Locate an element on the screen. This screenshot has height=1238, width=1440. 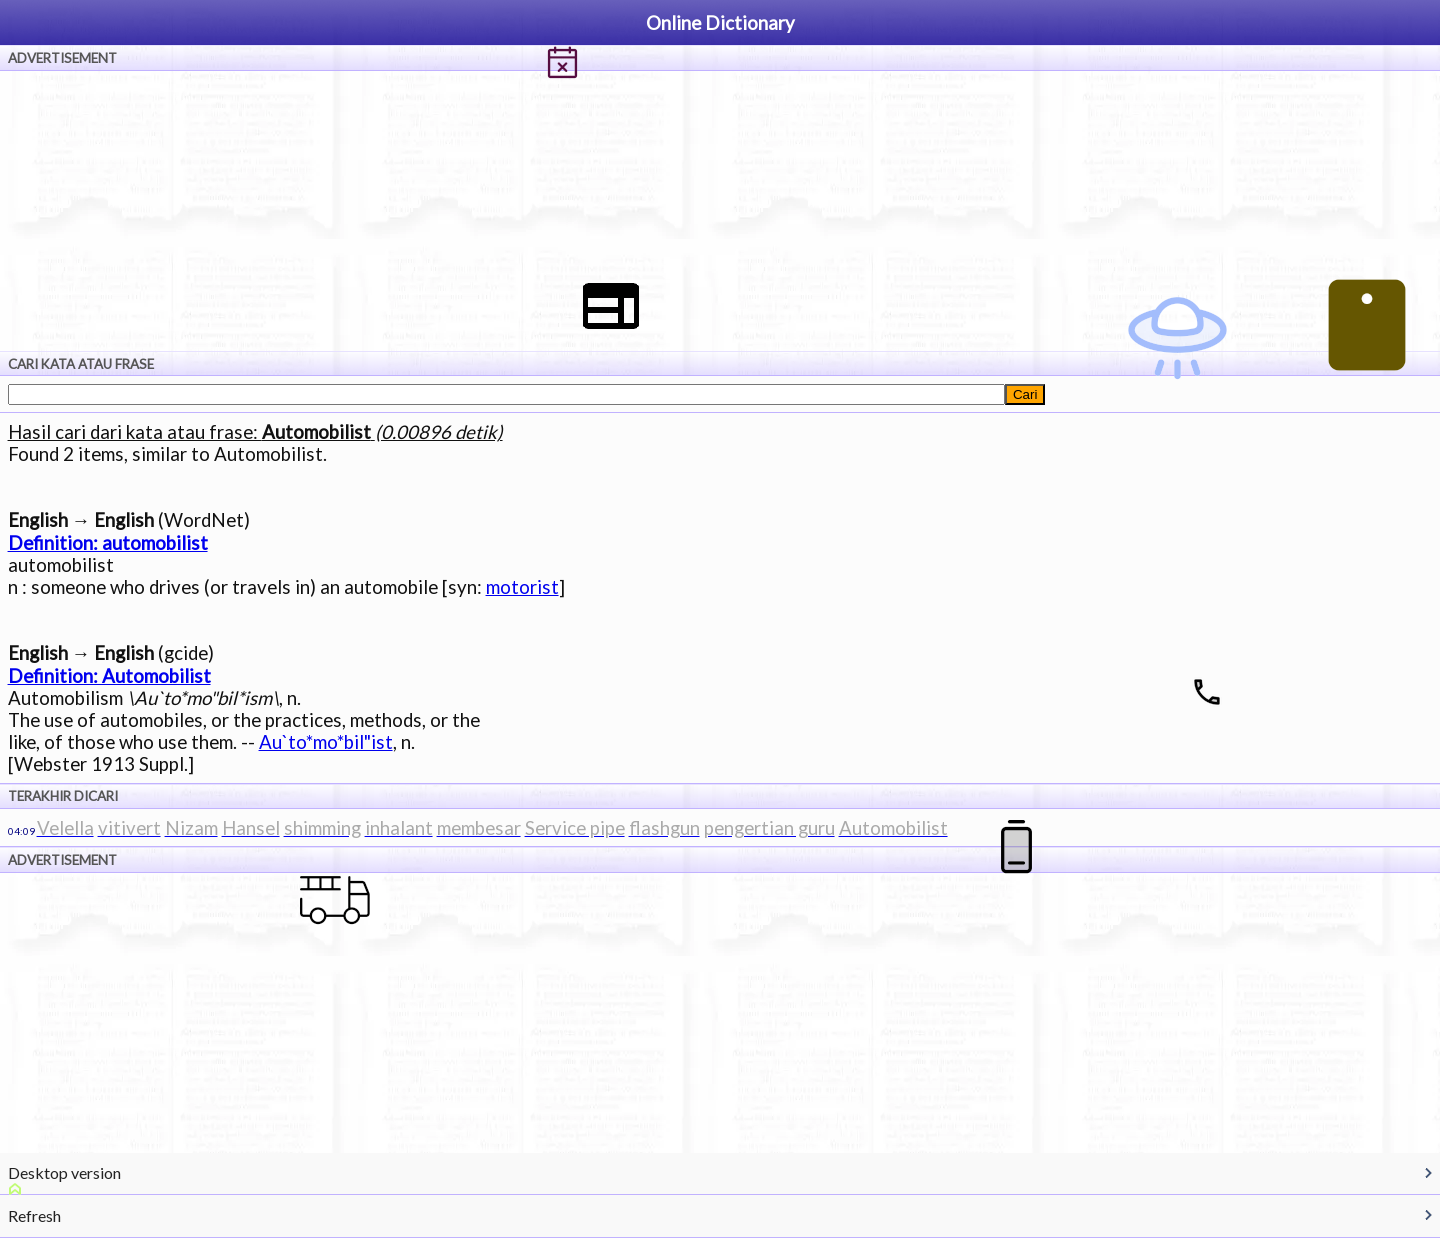
indicates low battery level is located at coordinates (1016, 847).